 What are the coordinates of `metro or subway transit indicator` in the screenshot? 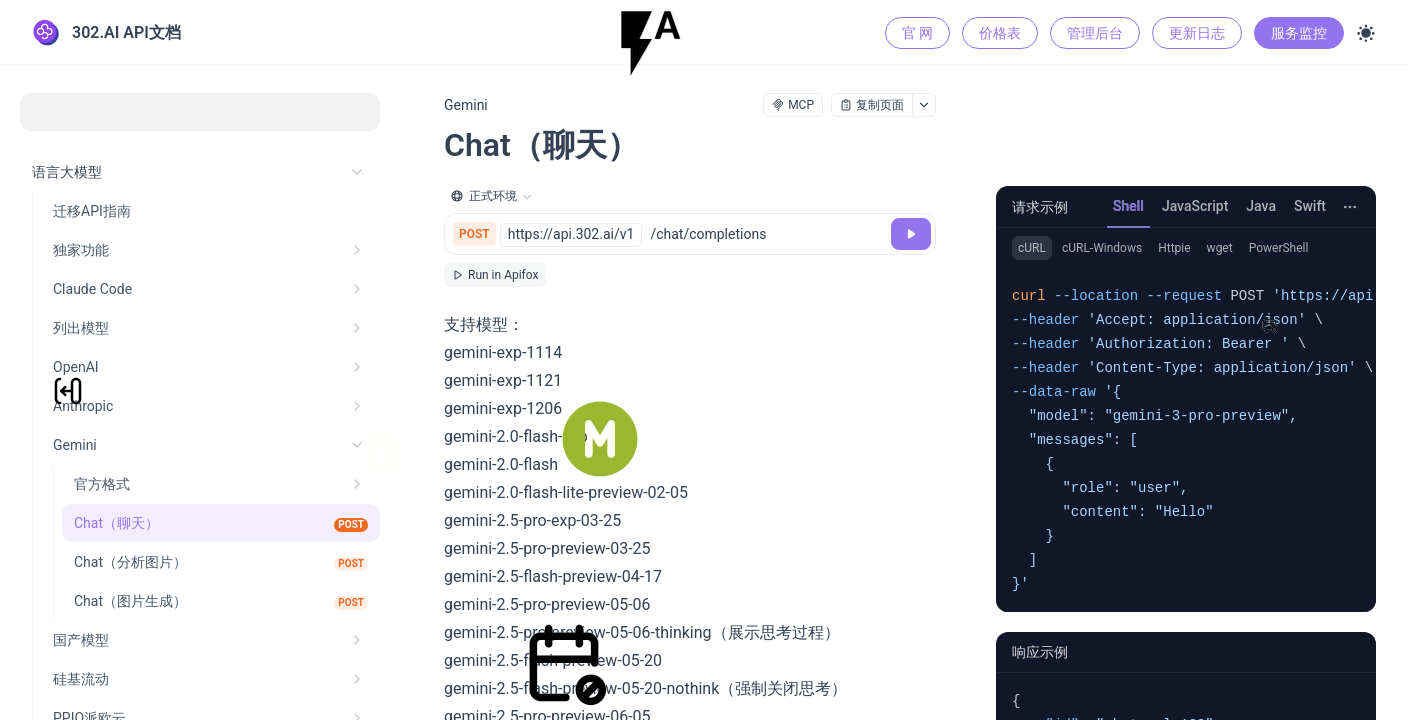 It's located at (600, 439).